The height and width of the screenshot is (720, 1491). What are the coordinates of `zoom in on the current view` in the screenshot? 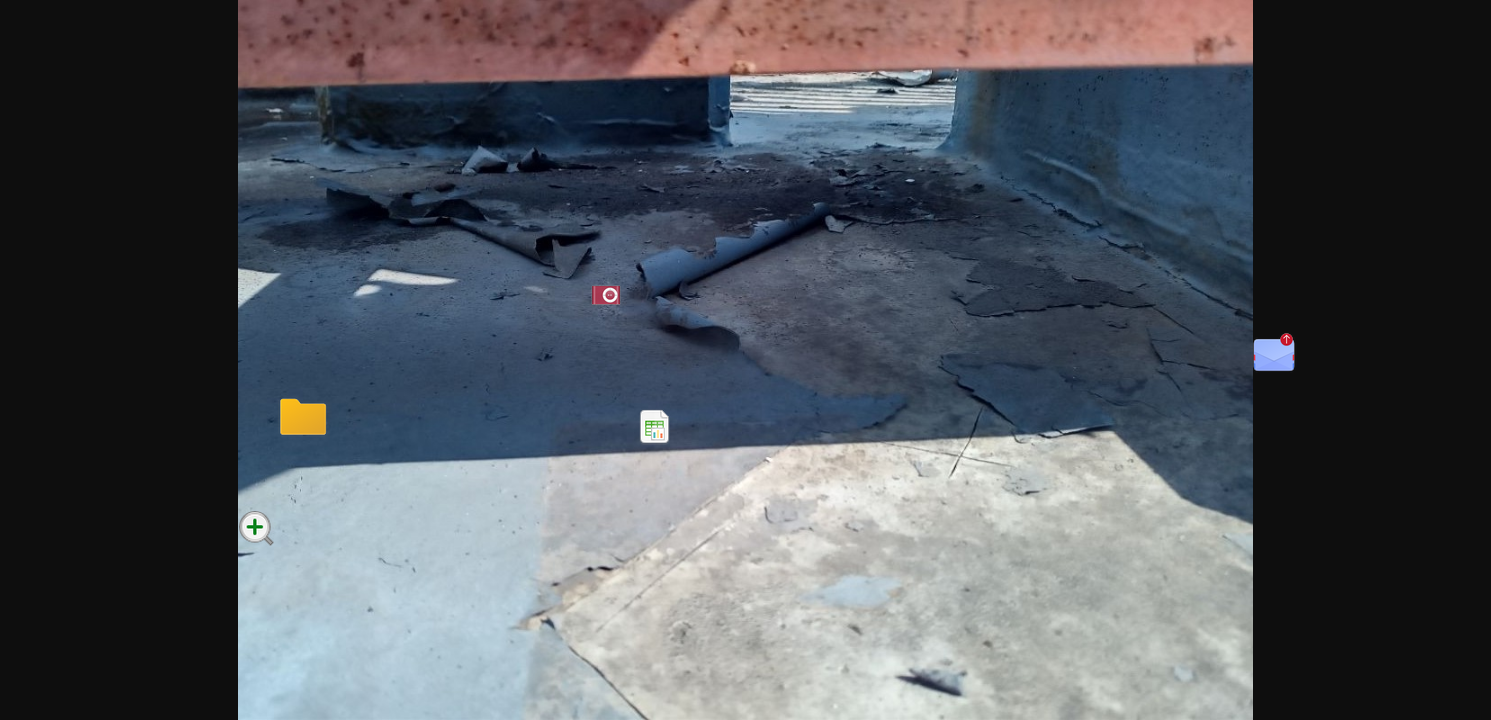 It's located at (256, 528).